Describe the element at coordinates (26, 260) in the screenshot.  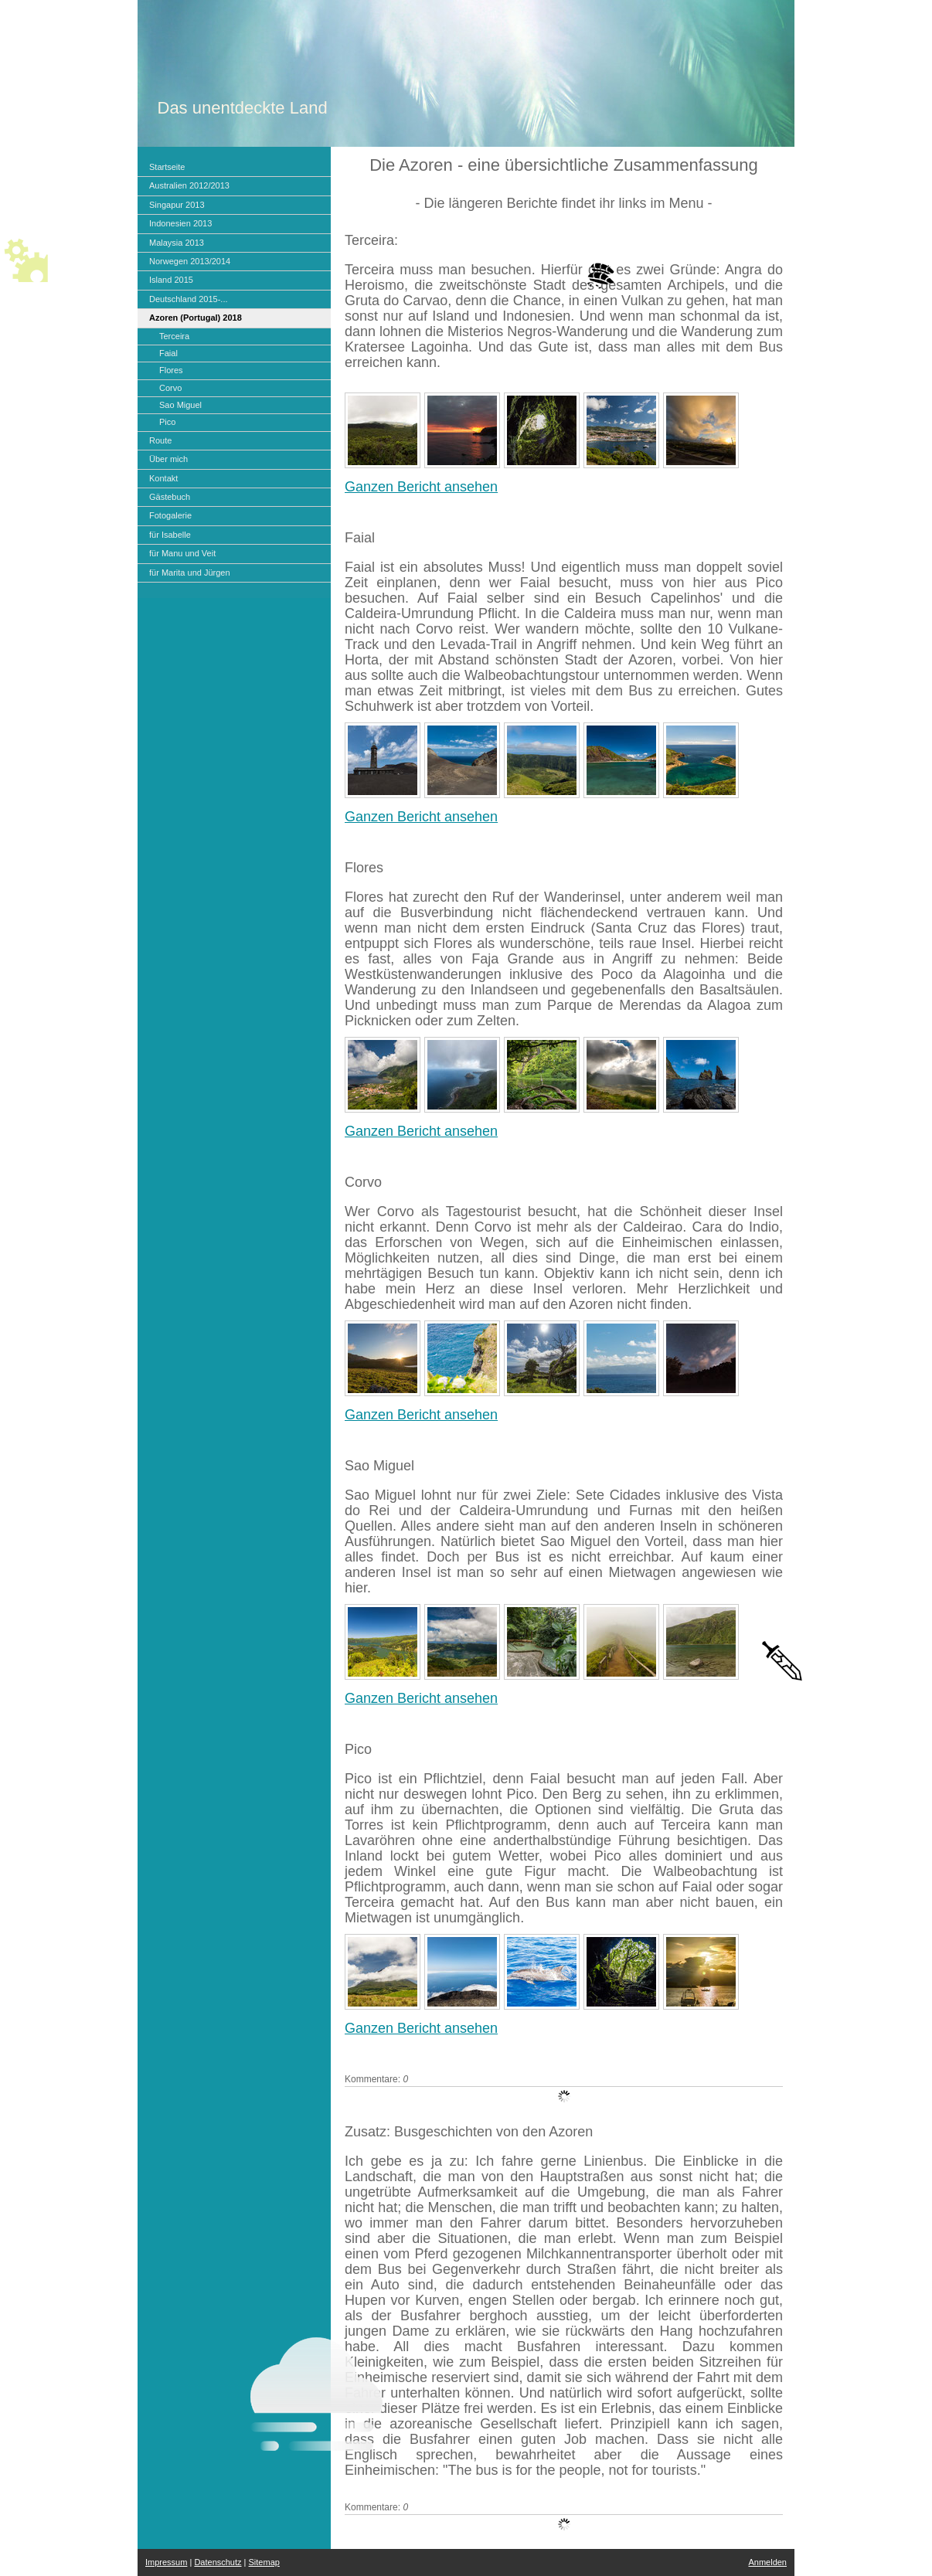
I see `access settings or preferences` at that location.